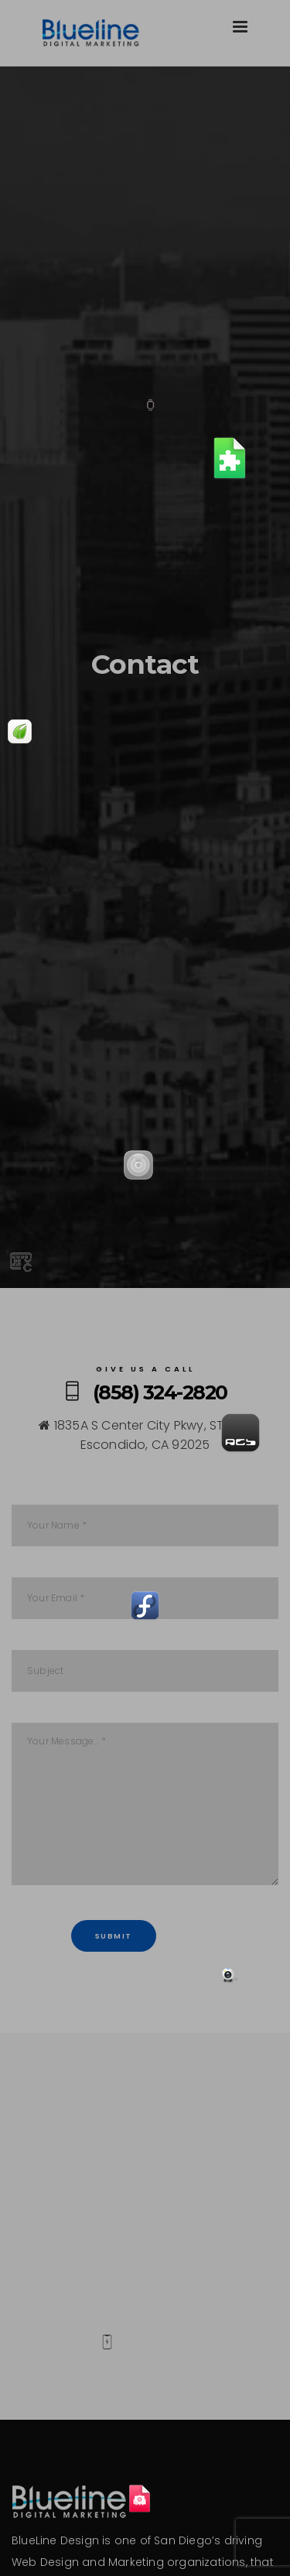 Image resolution: width=290 pixels, height=2576 pixels. Describe the element at coordinates (138, 1165) in the screenshot. I see `open Find My app to locate devices or people` at that location.